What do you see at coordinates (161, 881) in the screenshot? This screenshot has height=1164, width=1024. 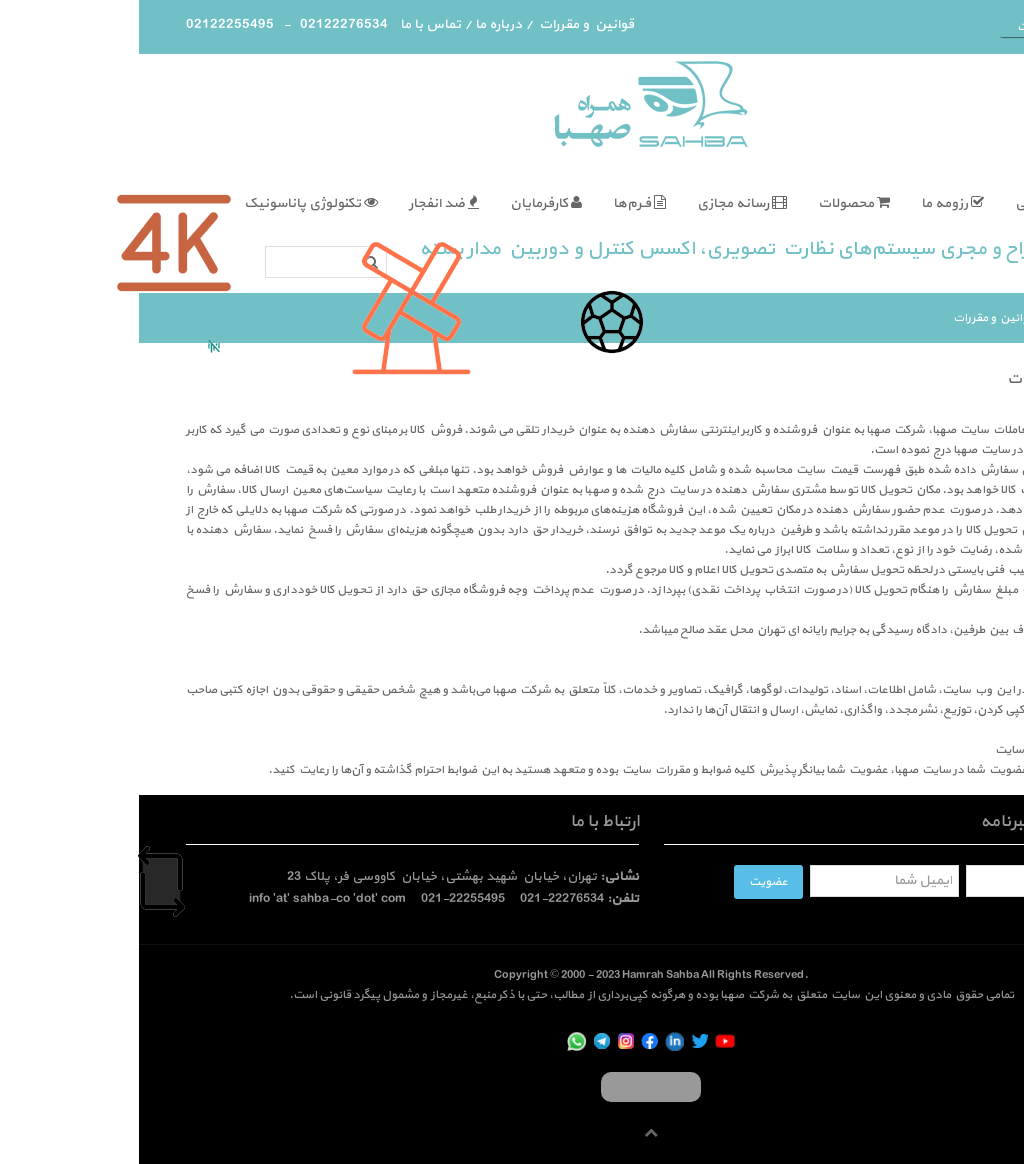 I see `rotate your device orientation` at bounding box center [161, 881].